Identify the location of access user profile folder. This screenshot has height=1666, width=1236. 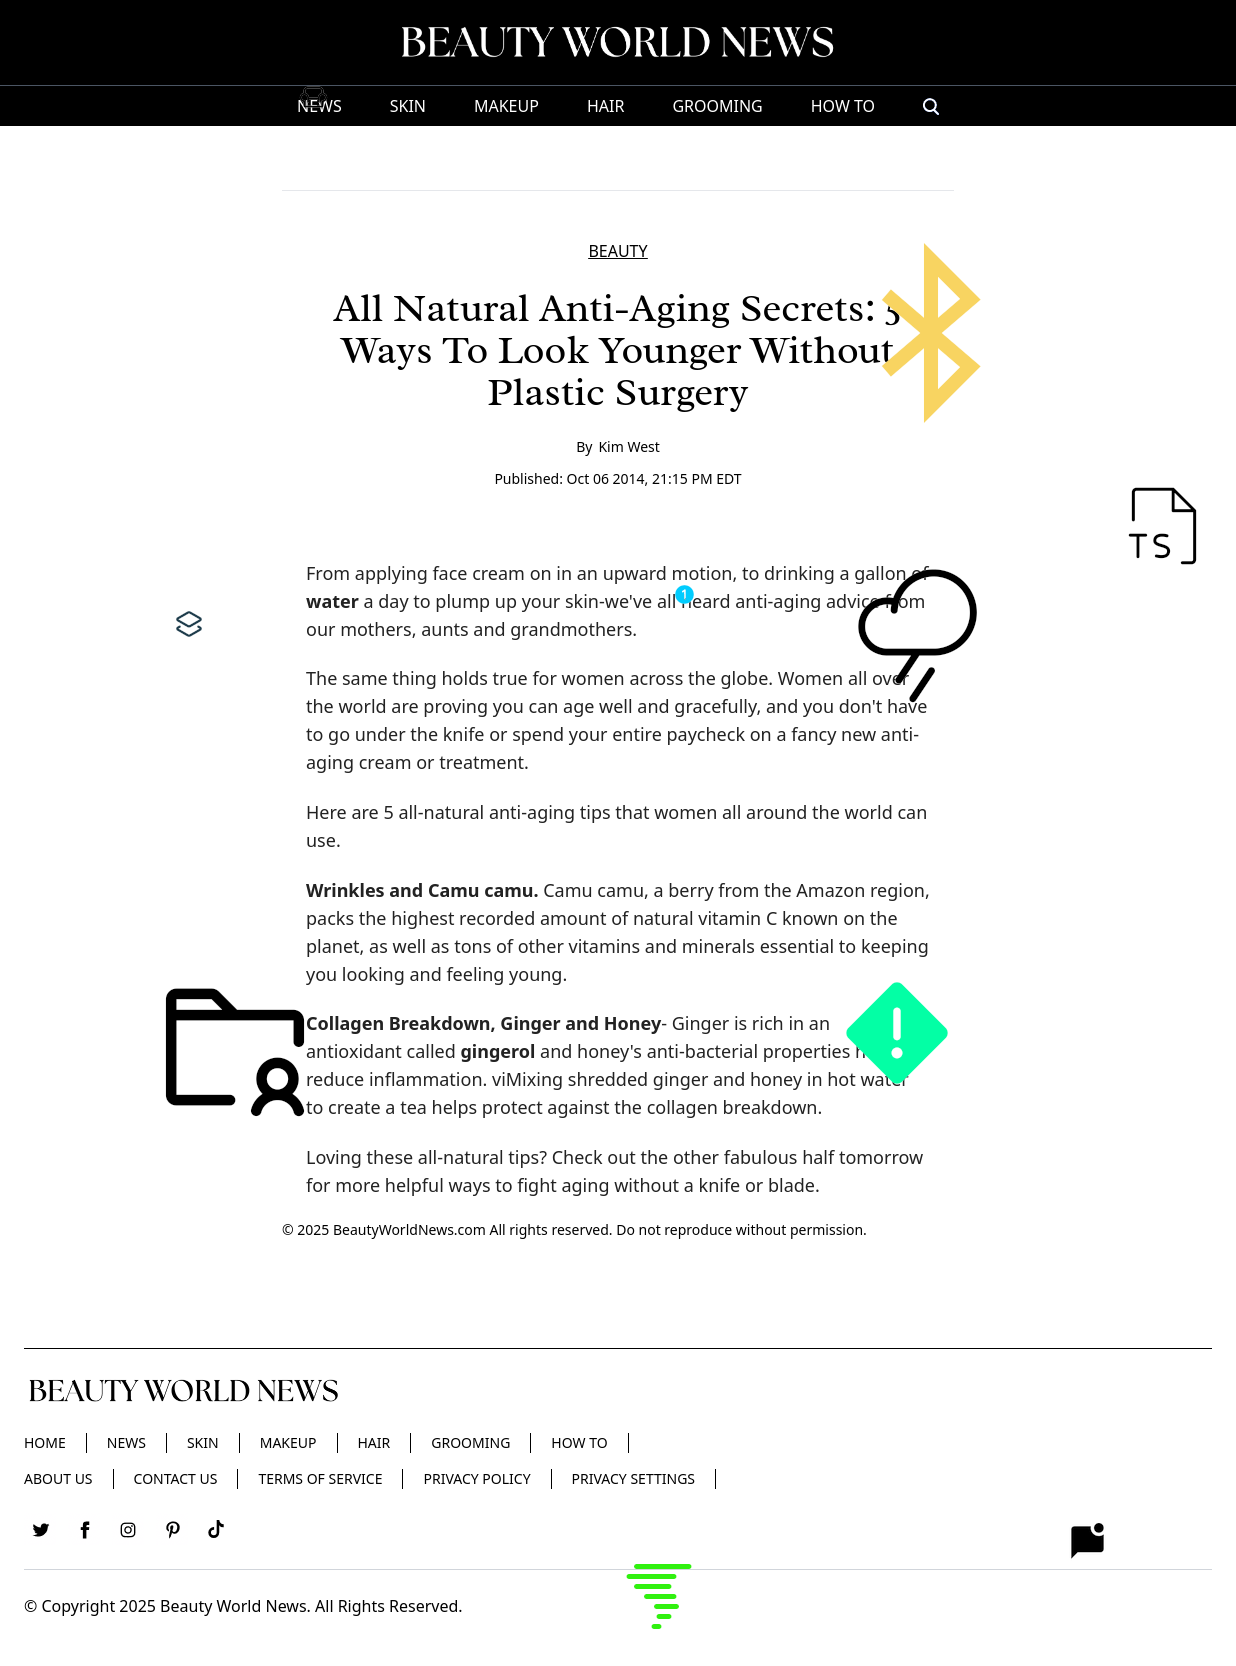
(235, 1047).